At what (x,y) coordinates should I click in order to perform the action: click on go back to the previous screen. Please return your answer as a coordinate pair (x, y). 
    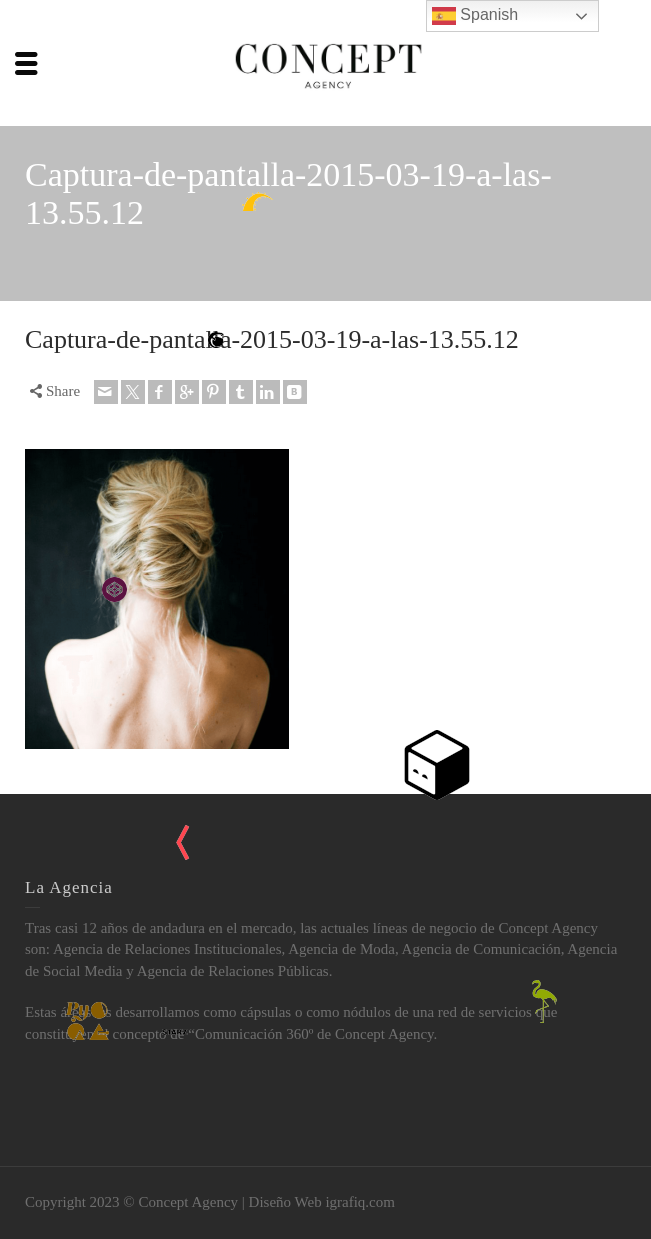
    Looking at the image, I should click on (183, 842).